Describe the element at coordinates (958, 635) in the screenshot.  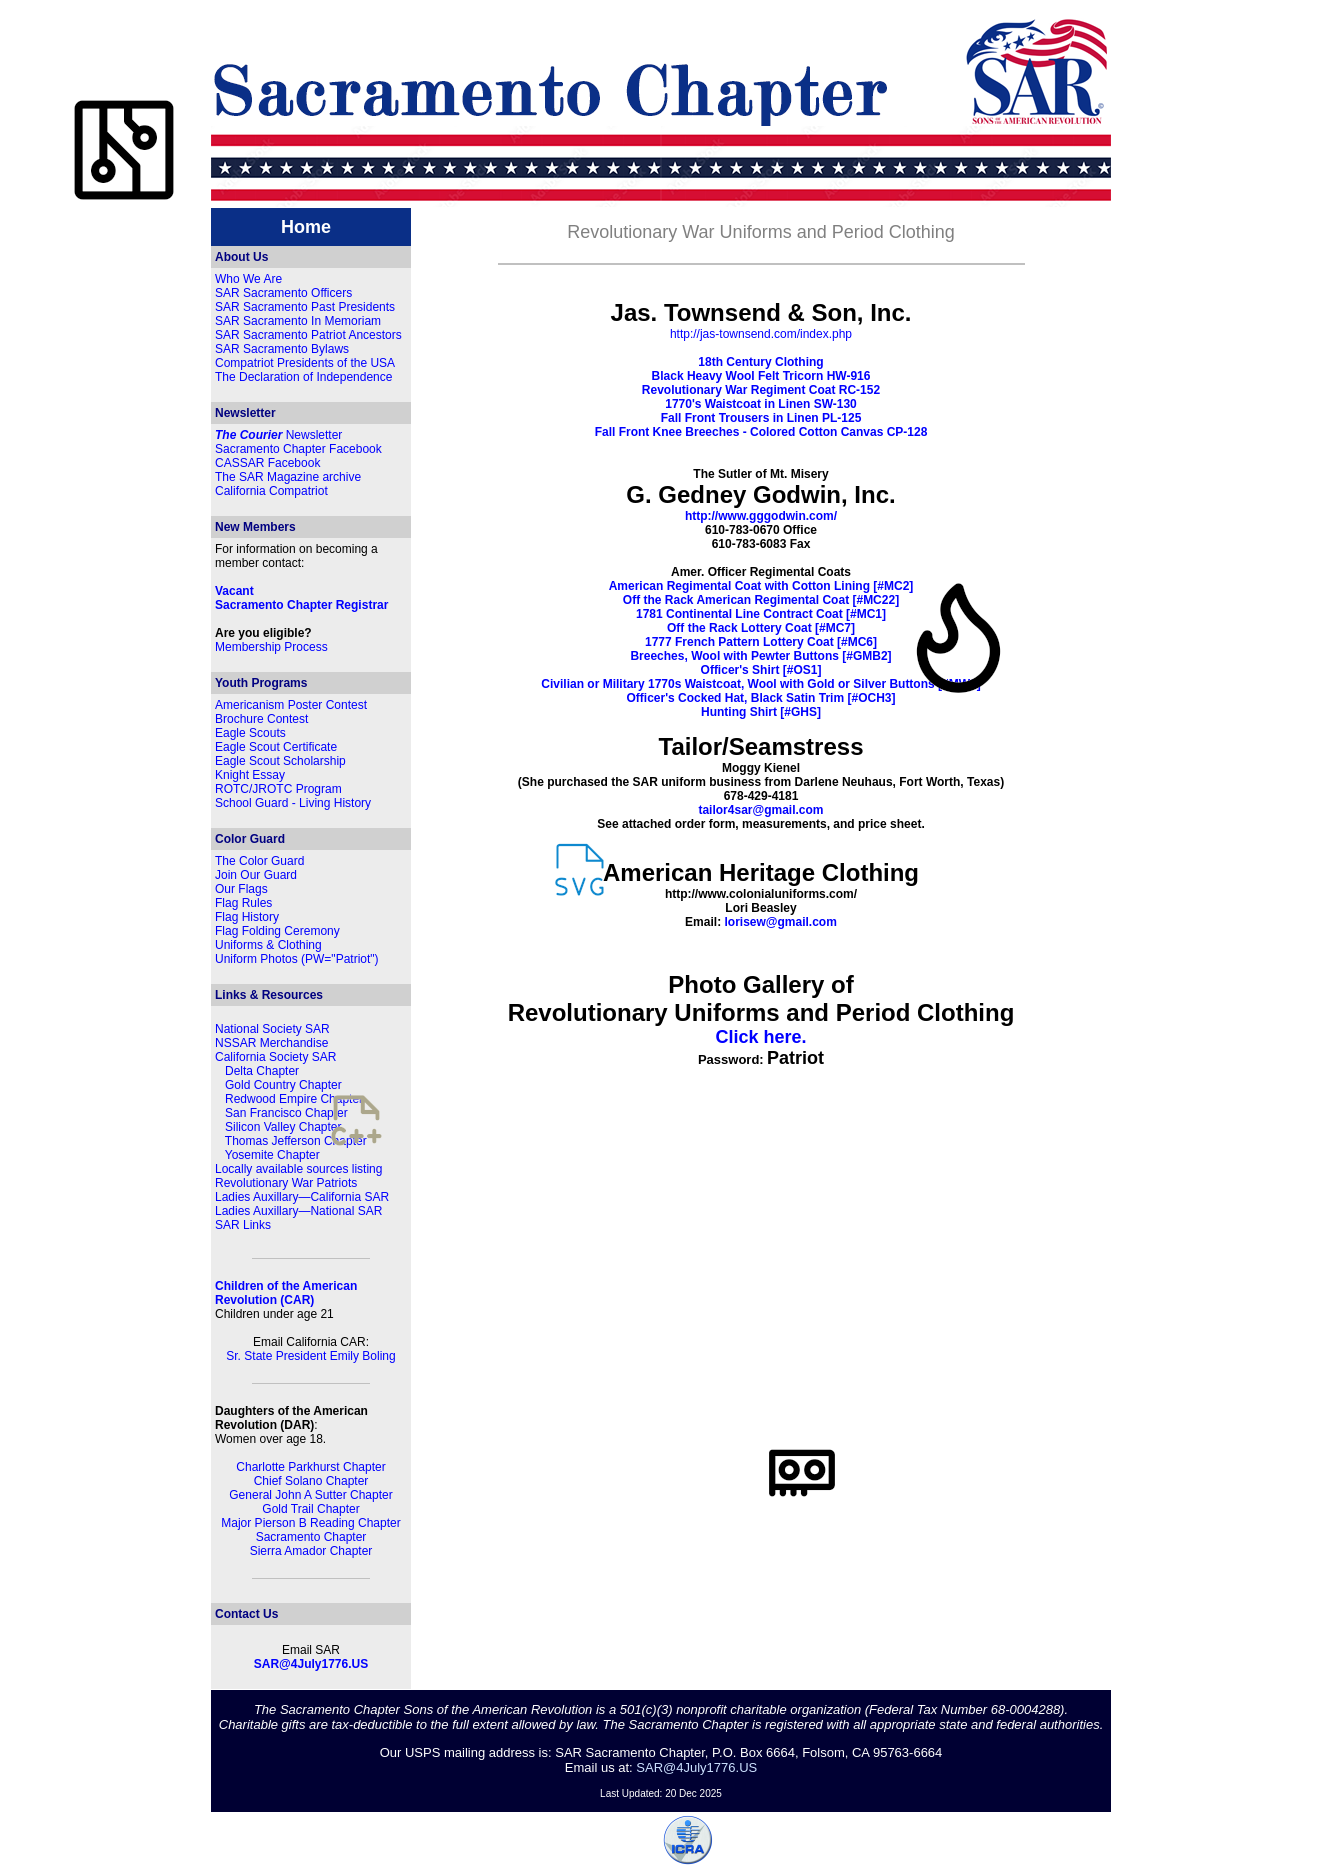
I see `indicates trending or hot content` at that location.